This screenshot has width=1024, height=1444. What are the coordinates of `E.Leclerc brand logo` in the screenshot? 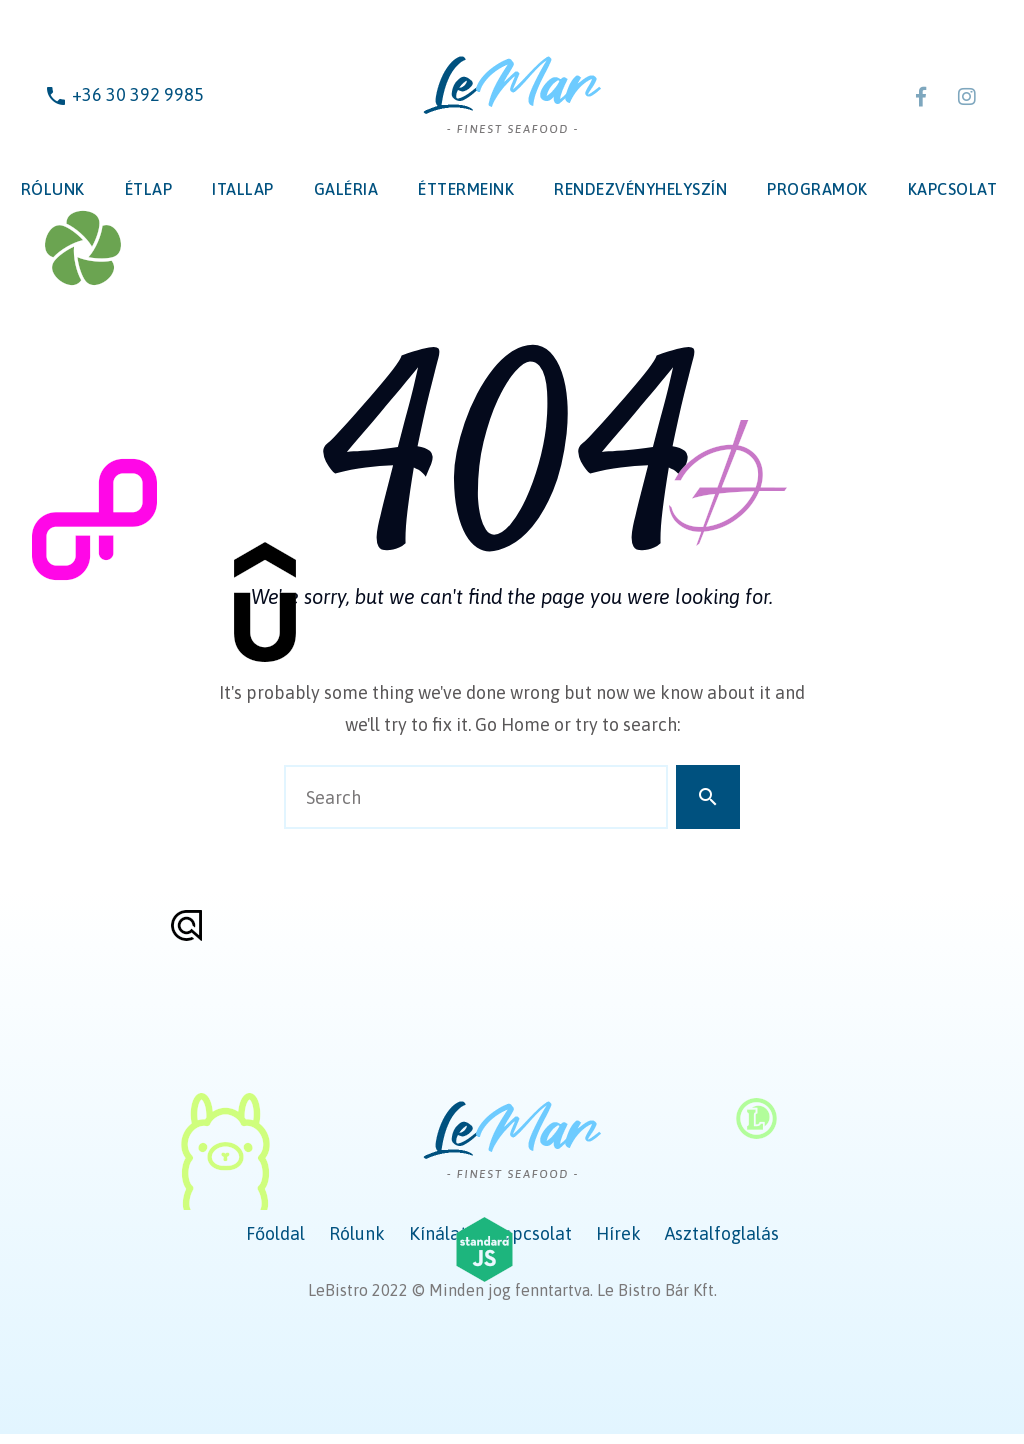 It's located at (756, 1118).